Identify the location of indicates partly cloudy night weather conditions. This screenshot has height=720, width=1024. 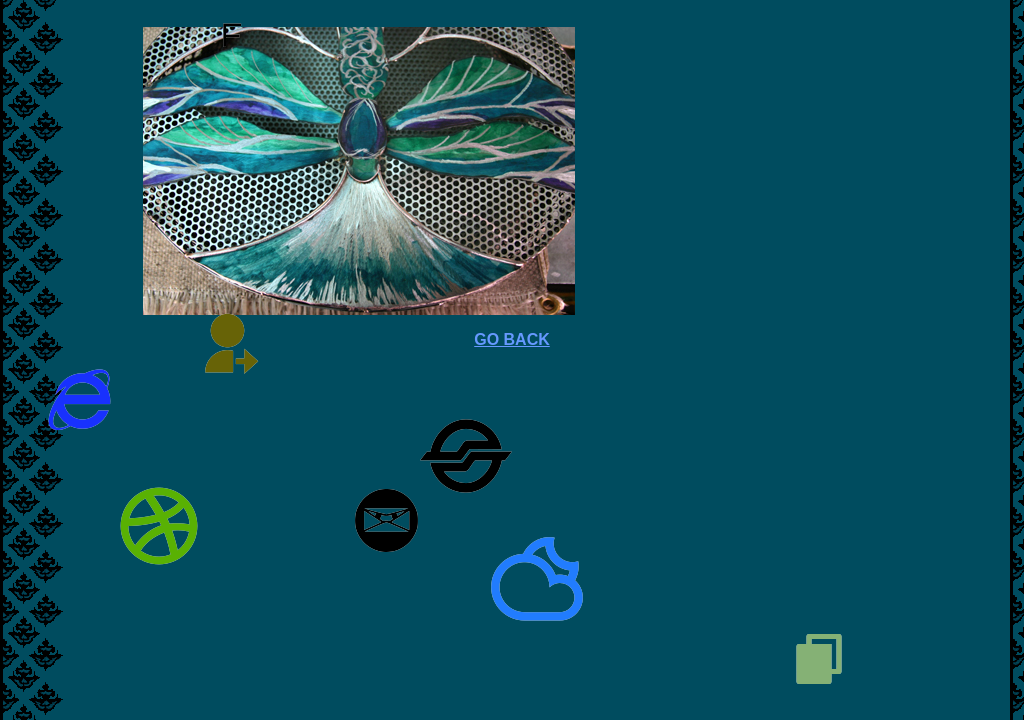
(537, 583).